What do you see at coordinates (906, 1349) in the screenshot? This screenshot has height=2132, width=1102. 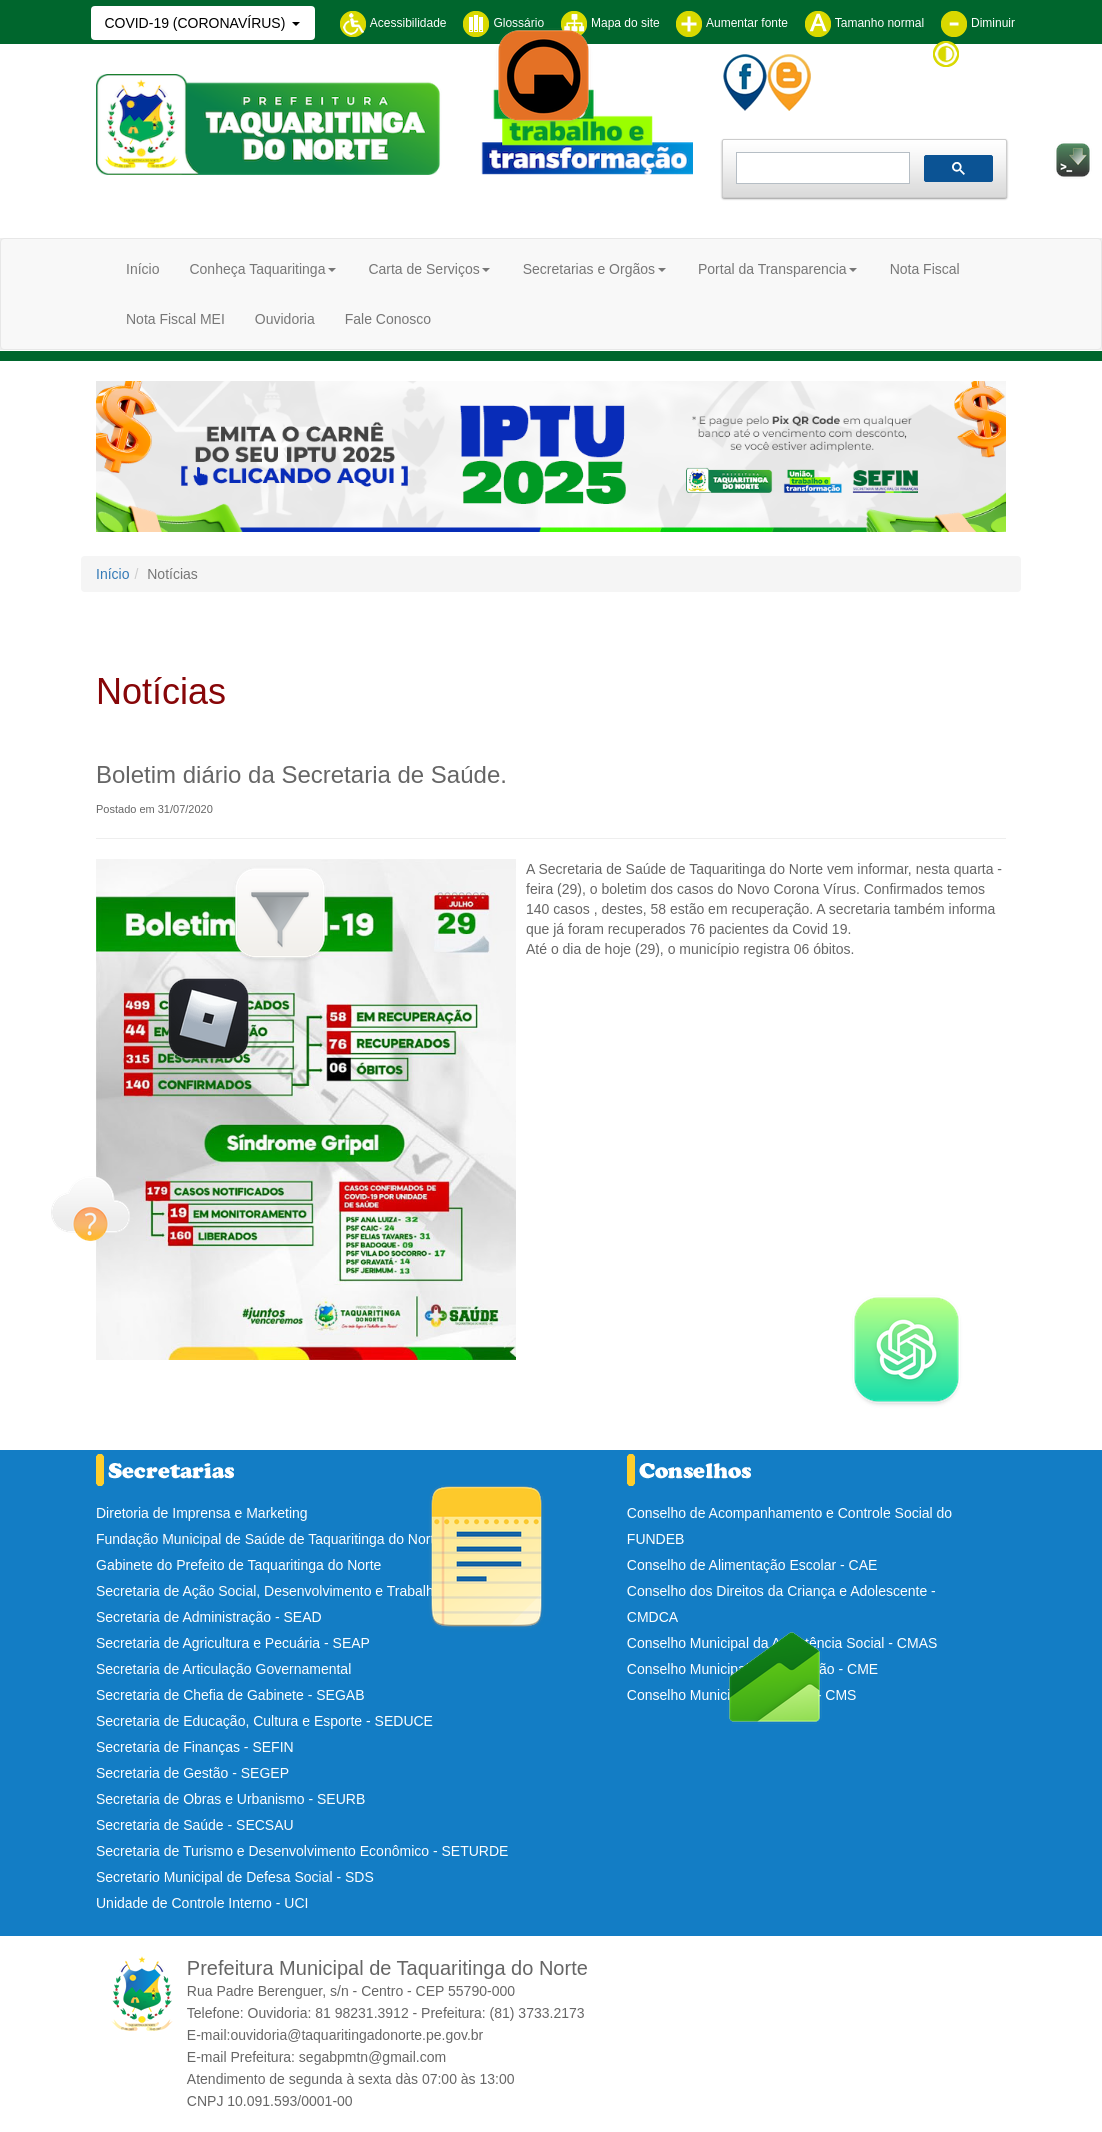 I see `open the OpenAI ChatGPT app` at bounding box center [906, 1349].